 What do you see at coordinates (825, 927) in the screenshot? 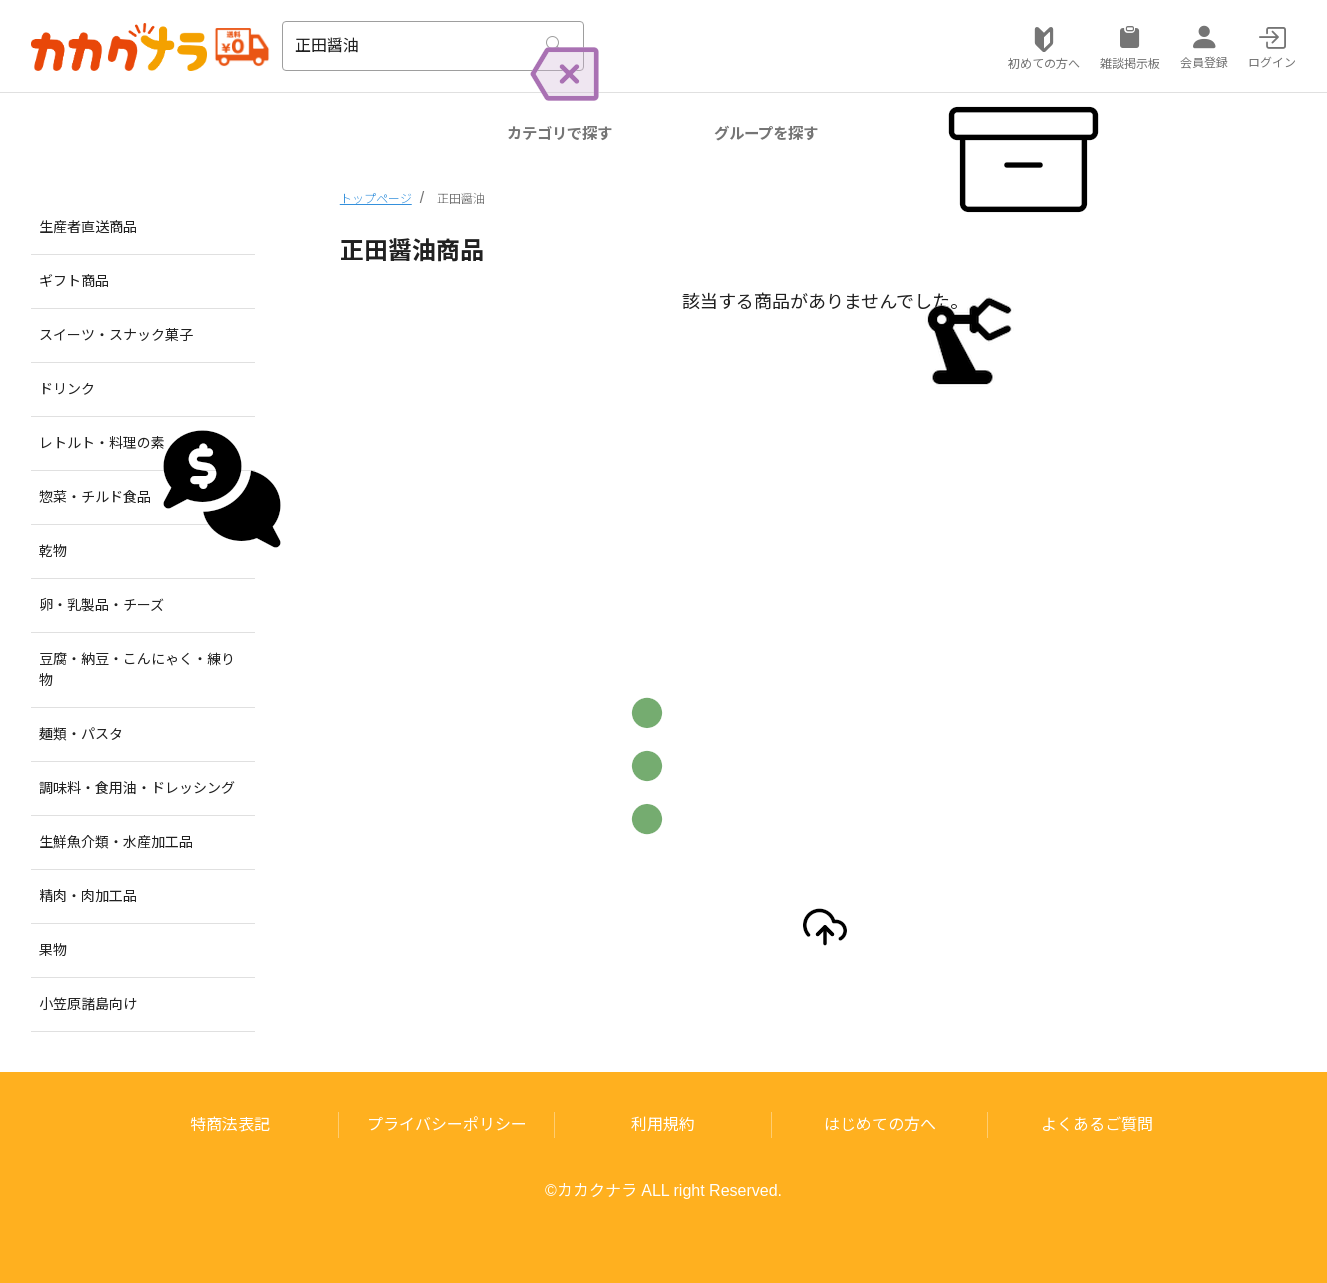
I see `upload file to cloud storage` at bounding box center [825, 927].